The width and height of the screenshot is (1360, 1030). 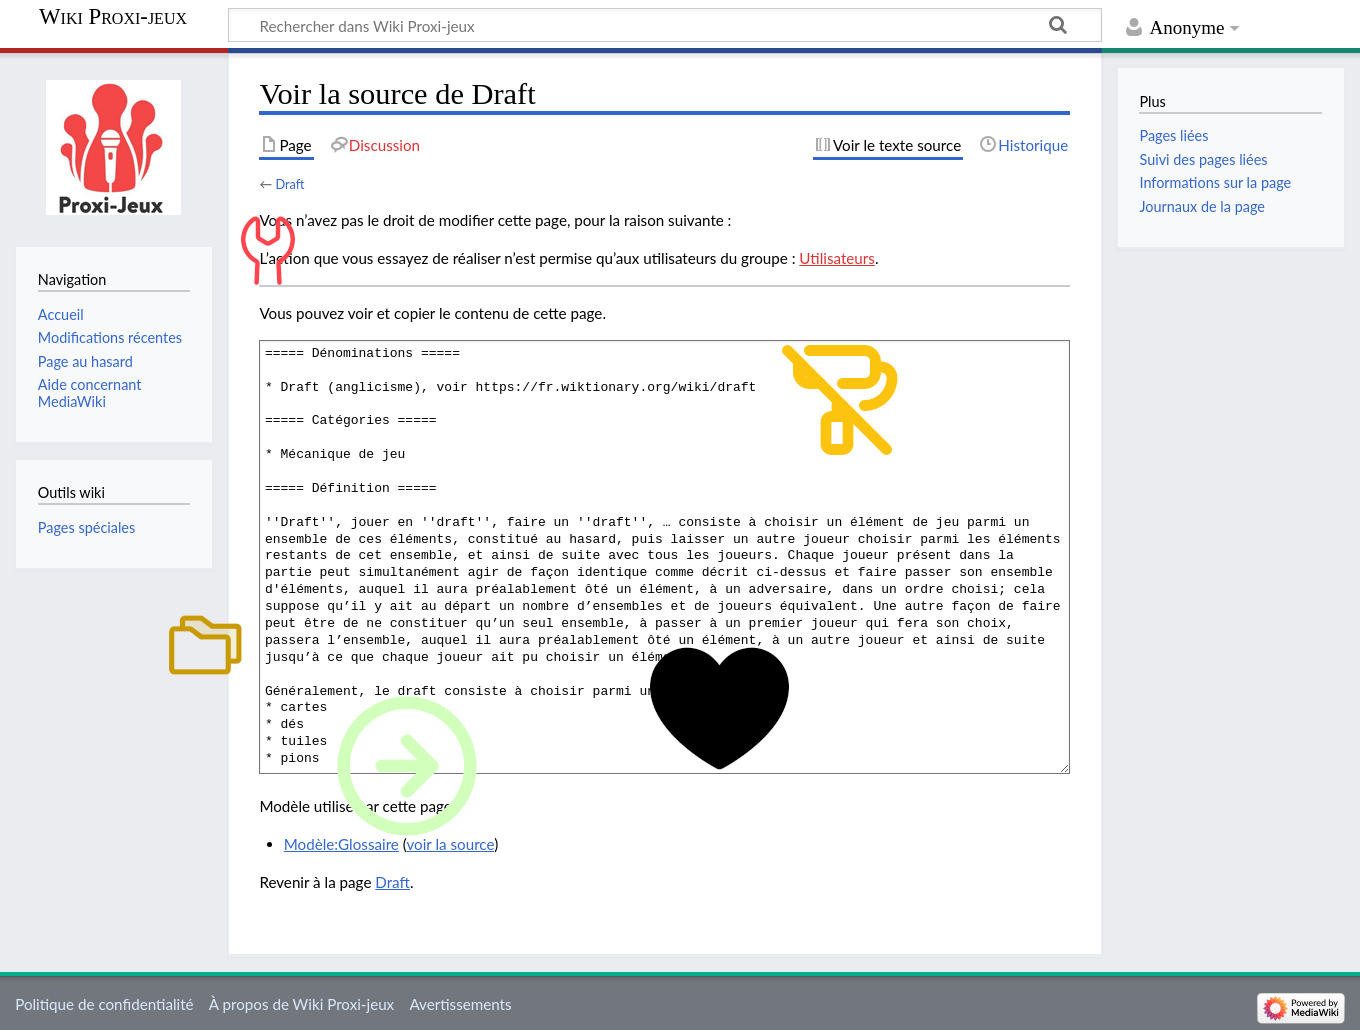 I want to click on add to favorites, so click(x=719, y=708).